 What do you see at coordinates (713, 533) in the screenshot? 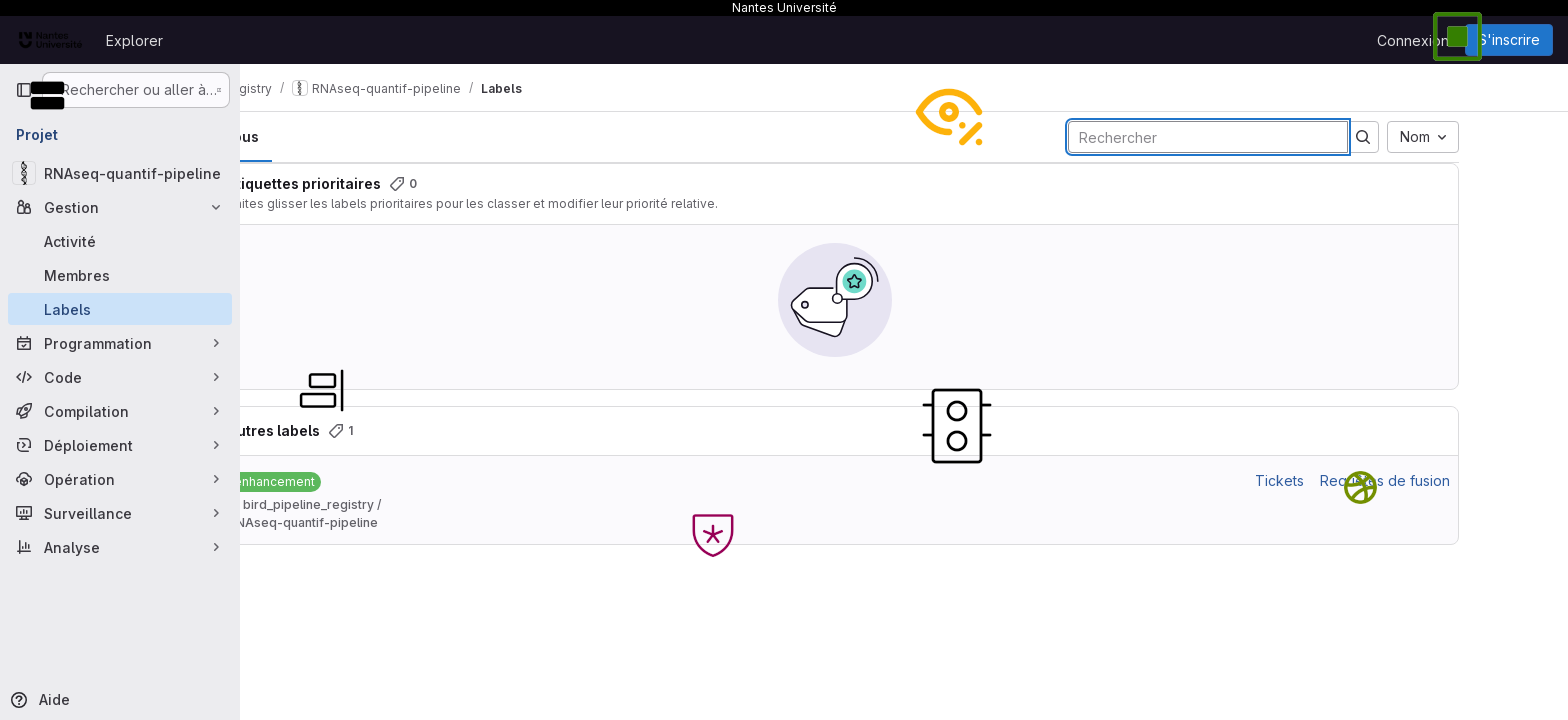
I see `indicates premium or verified security status` at bounding box center [713, 533].